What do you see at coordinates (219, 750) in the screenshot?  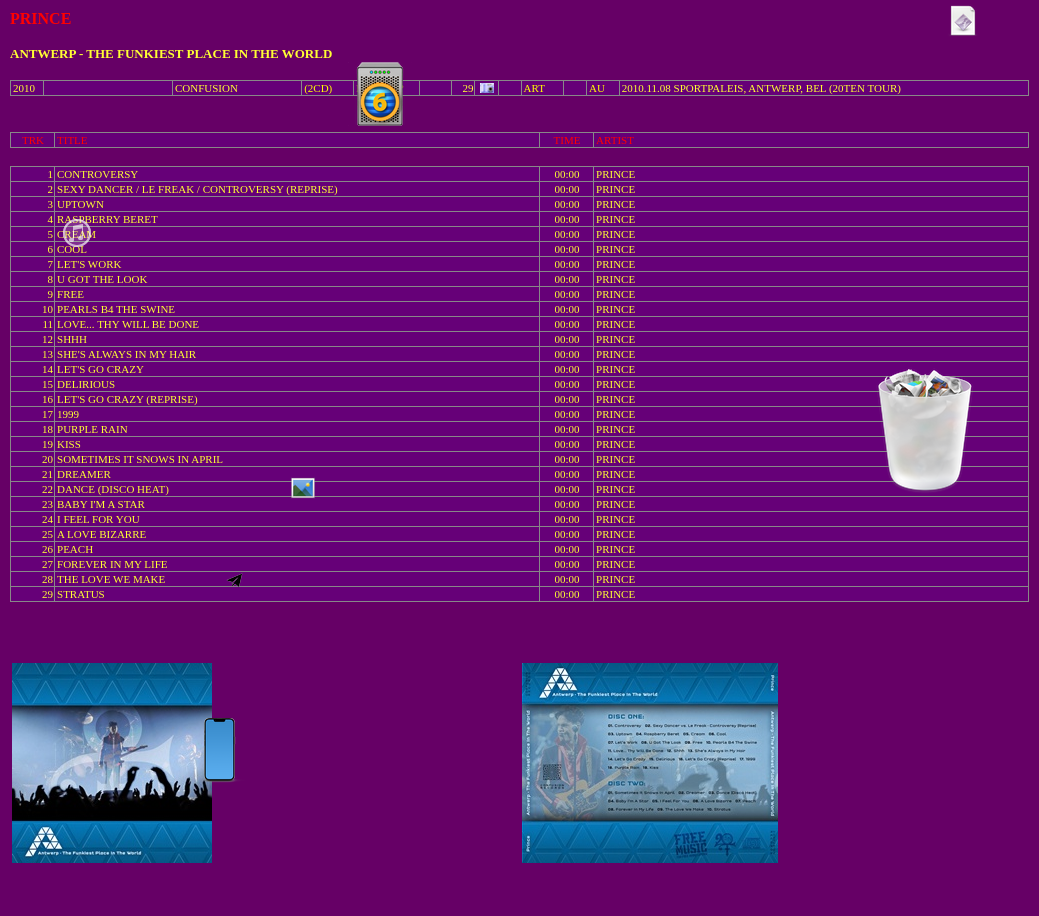 I see `iPhone 13 Pro device icon` at bounding box center [219, 750].